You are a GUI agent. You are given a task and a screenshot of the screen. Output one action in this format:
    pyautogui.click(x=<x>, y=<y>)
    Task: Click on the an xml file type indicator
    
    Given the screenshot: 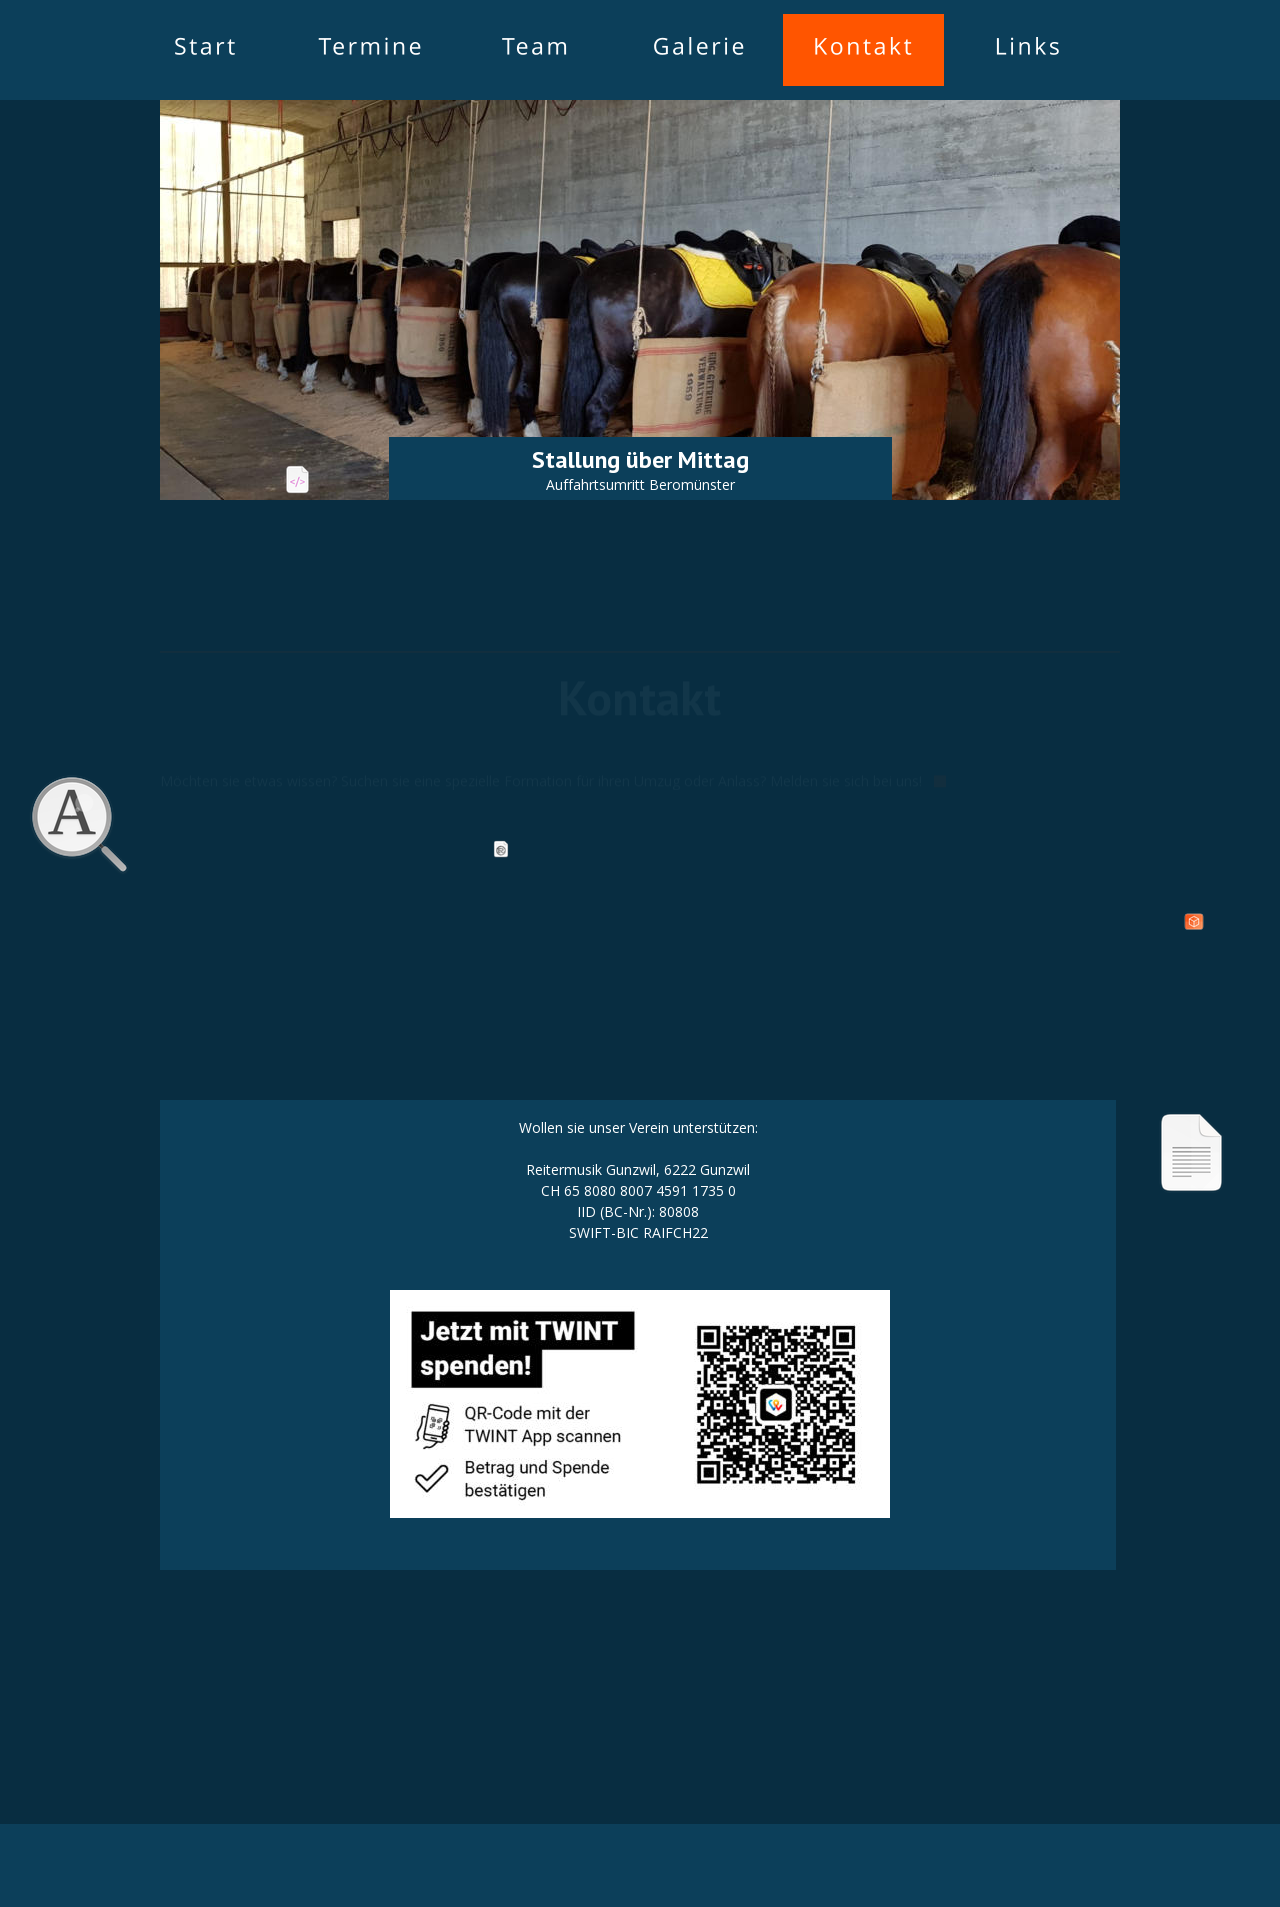 What is the action you would take?
    pyautogui.click(x=297, y=479)
    